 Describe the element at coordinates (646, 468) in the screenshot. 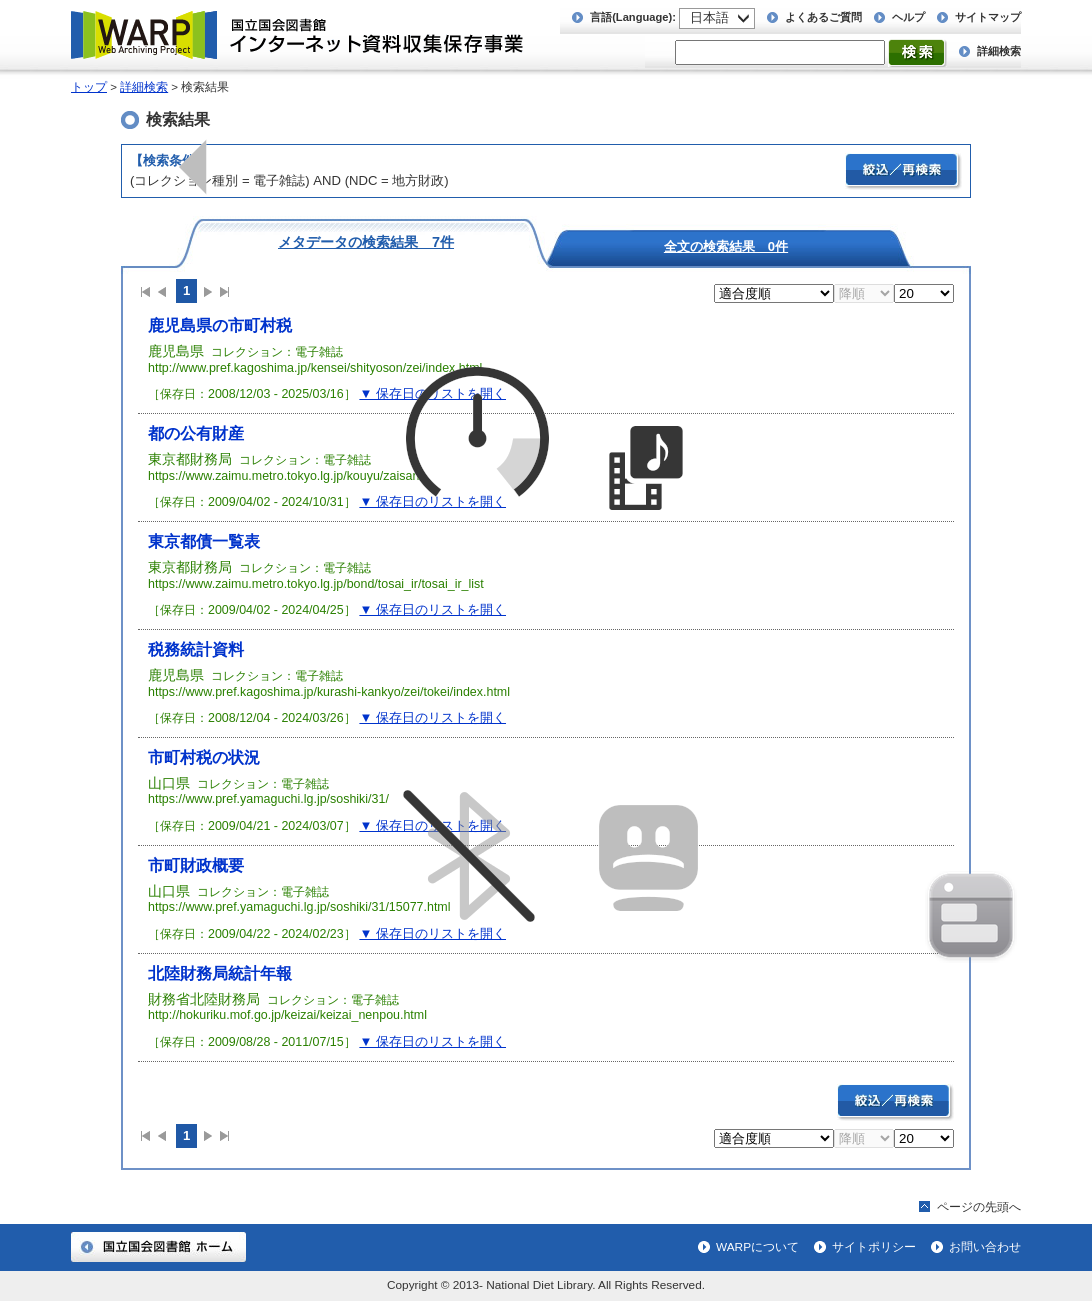

I see `access multimedia applications` at that location.